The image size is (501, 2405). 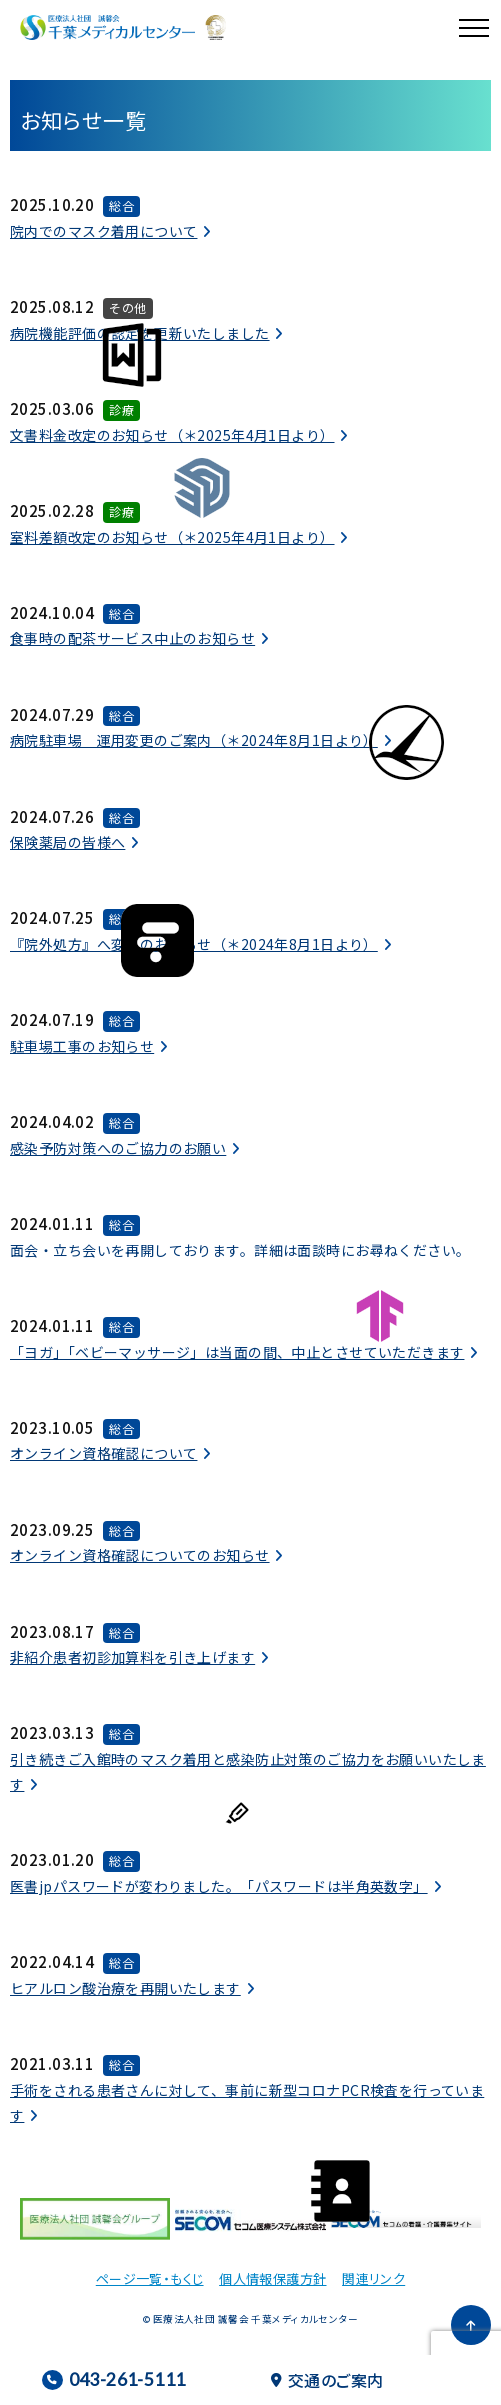 What do you see at coordinates (157, 940) in the screenshot?
I see `open the Folo app` at bounding box center [157, 940].